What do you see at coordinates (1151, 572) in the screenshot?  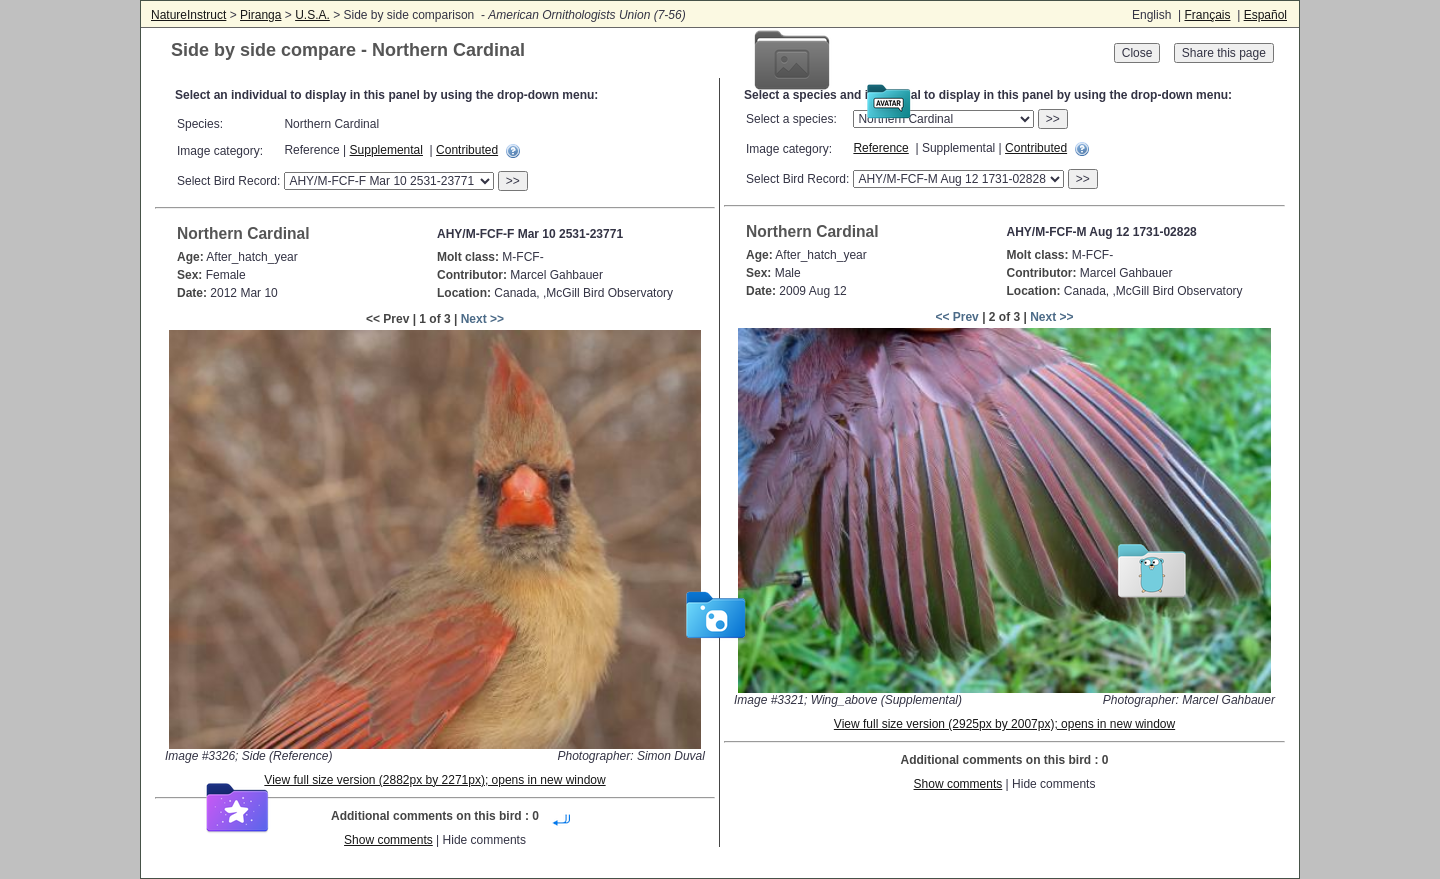 I see `open folder containing Go programming files` at bounding box center [1151, 572].